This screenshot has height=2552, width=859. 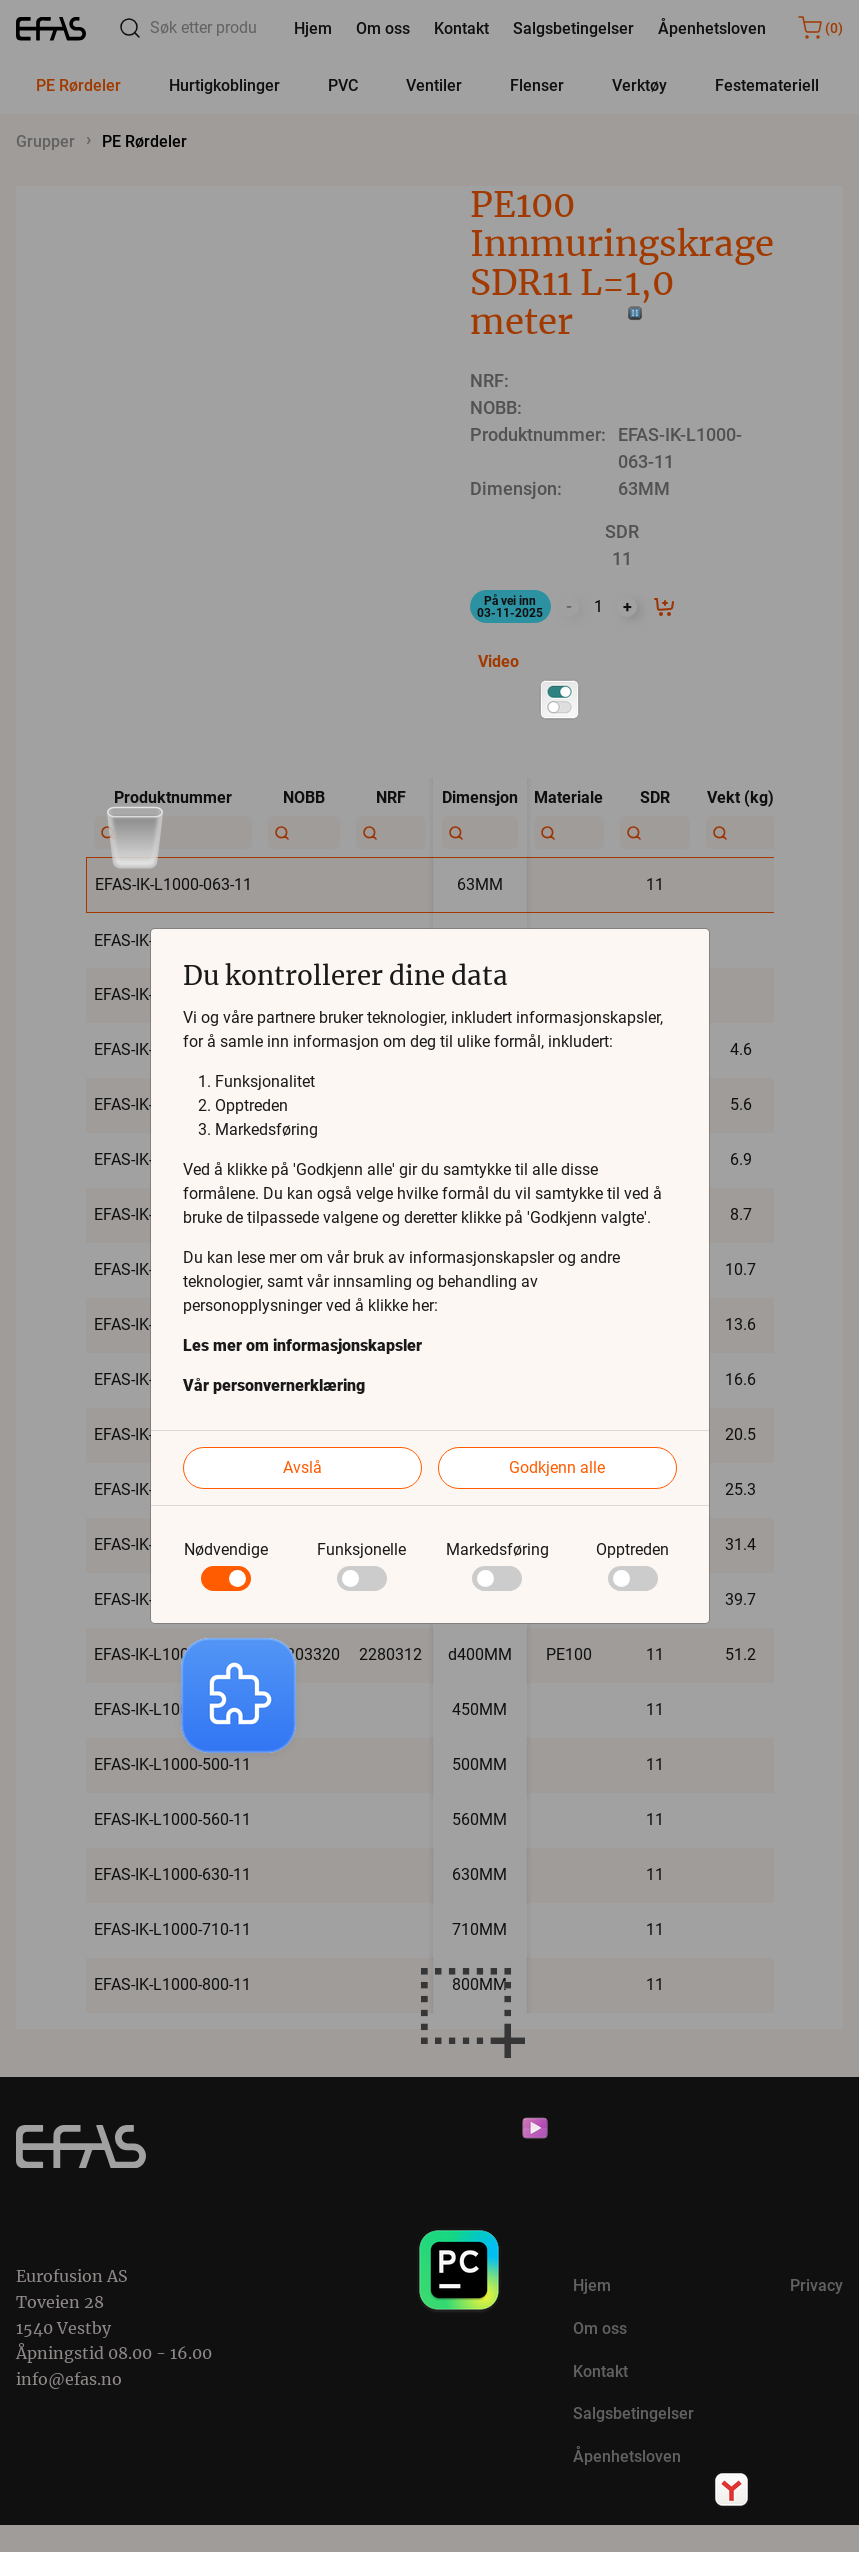 I want to click on empty trash bin ready to receive deleted files, so click(x=135, y=837).